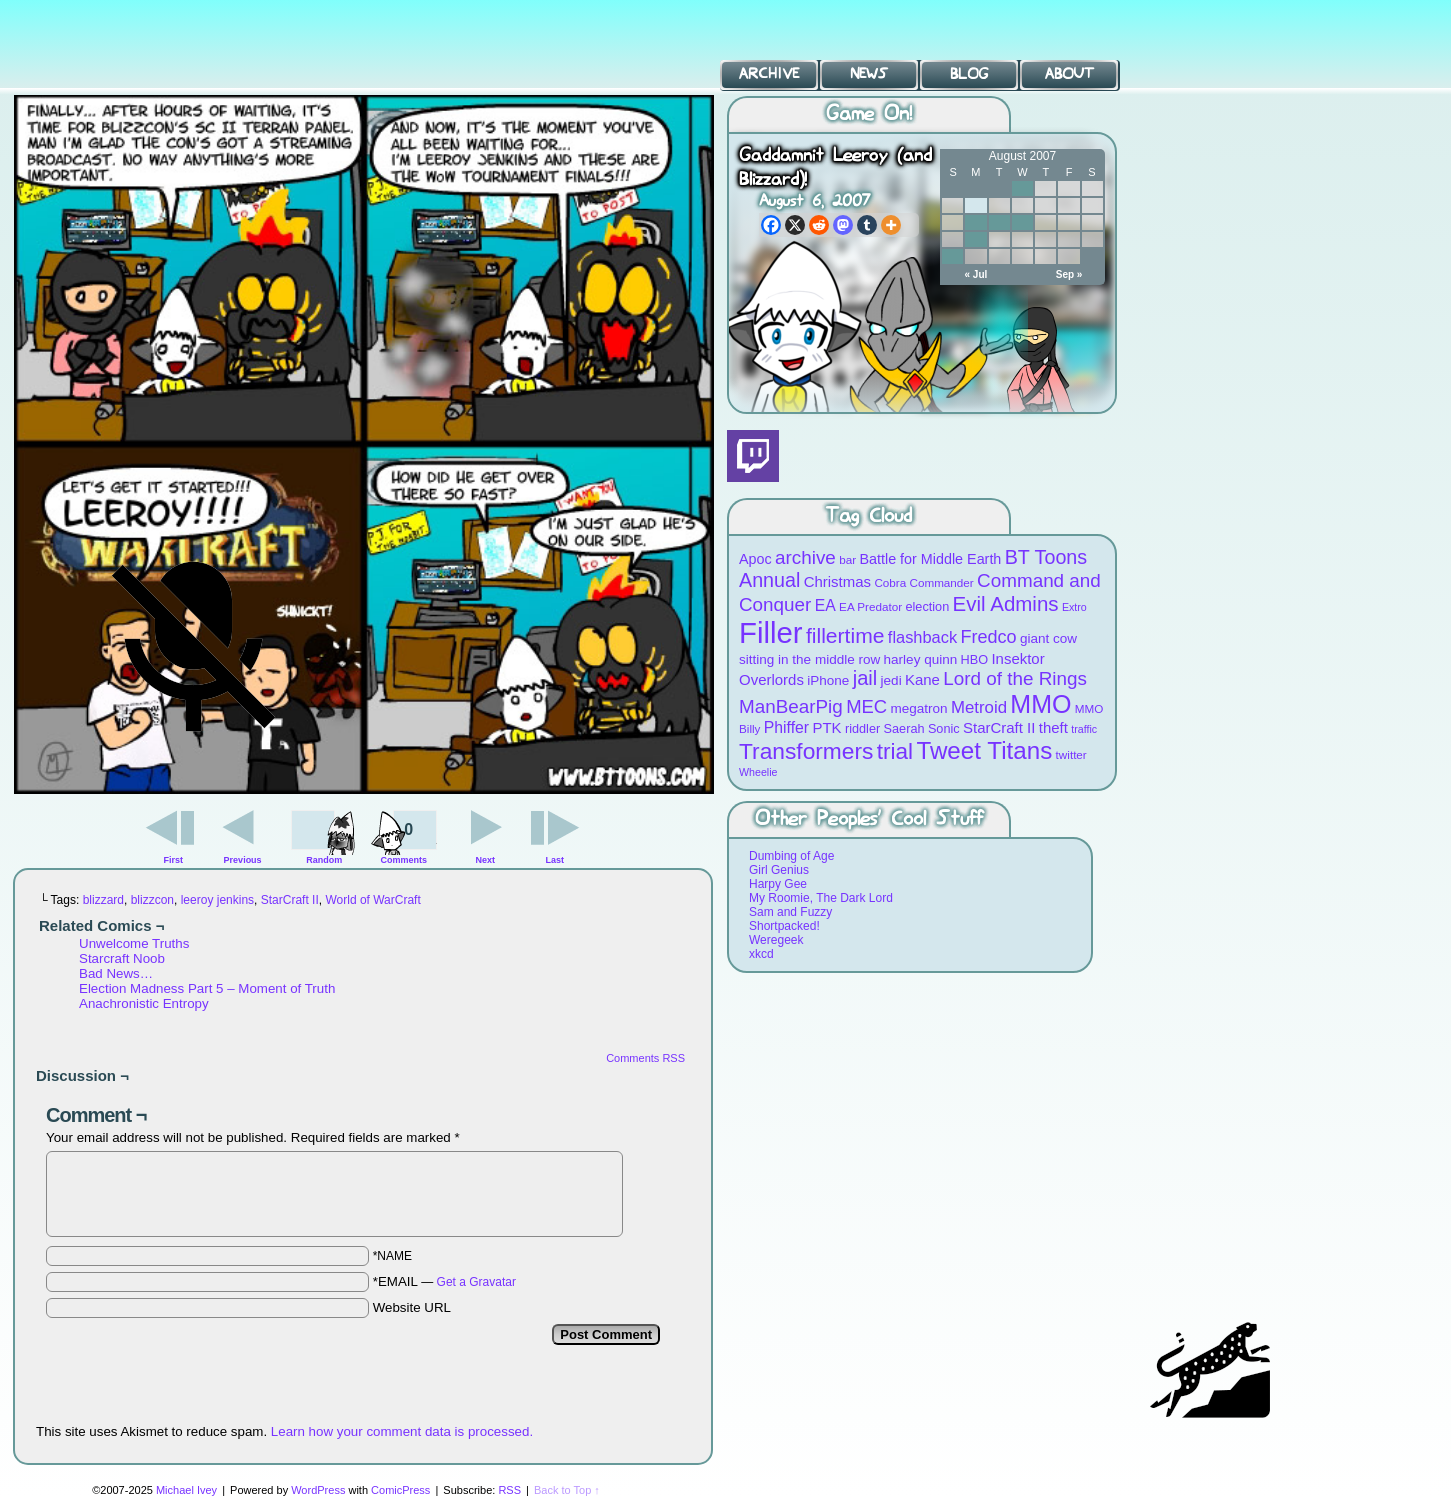 The height and width of the screenshot is (1499, 1451). Describe the element at coordinates (193, 646) in the screenshot. I see `microphone is muted` at that location.